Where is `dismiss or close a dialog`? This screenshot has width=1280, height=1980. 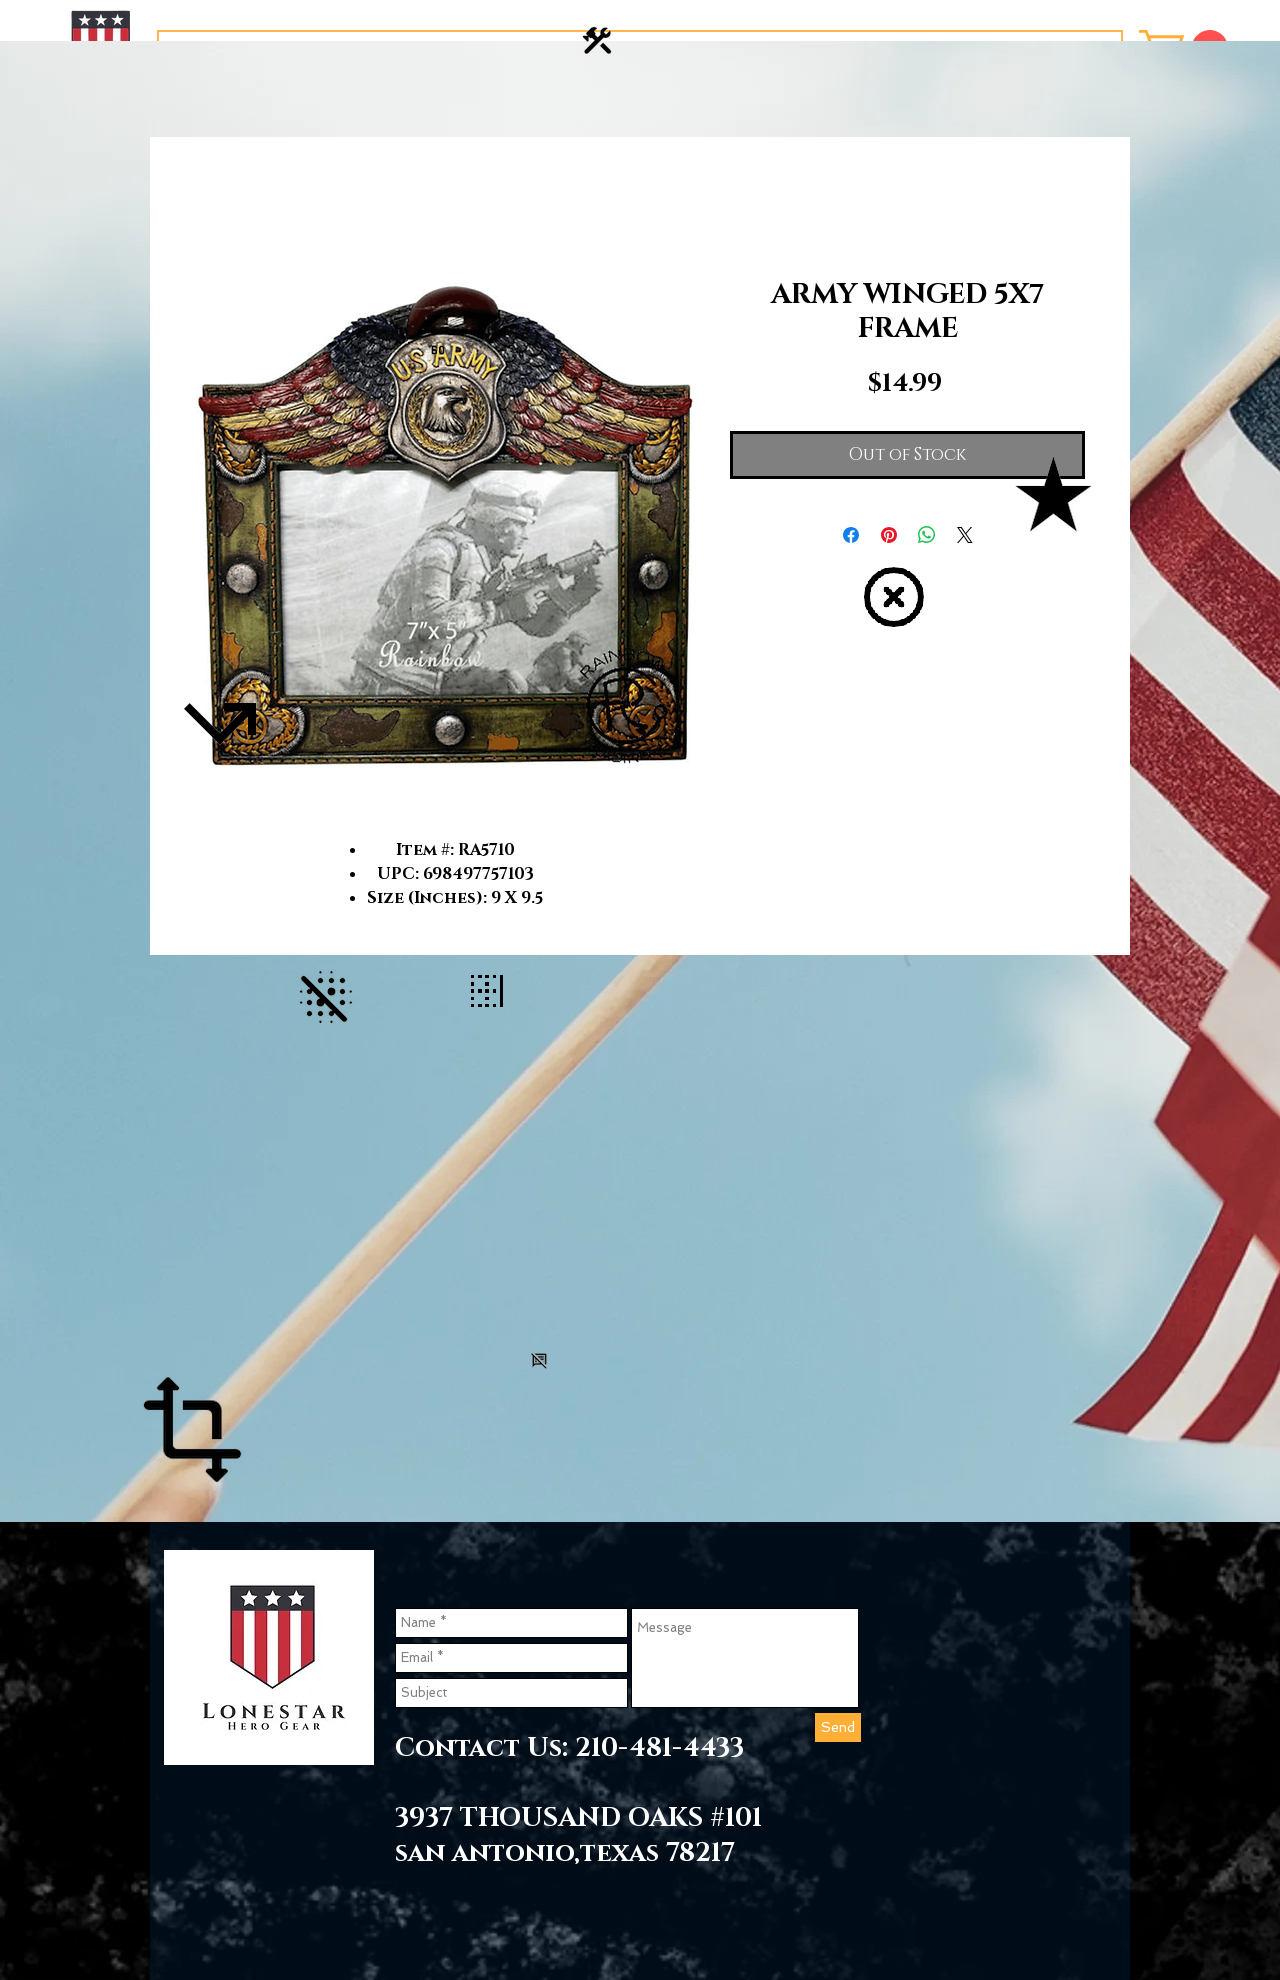 dismiss or close a dialog is located at coordinates (894, 597).